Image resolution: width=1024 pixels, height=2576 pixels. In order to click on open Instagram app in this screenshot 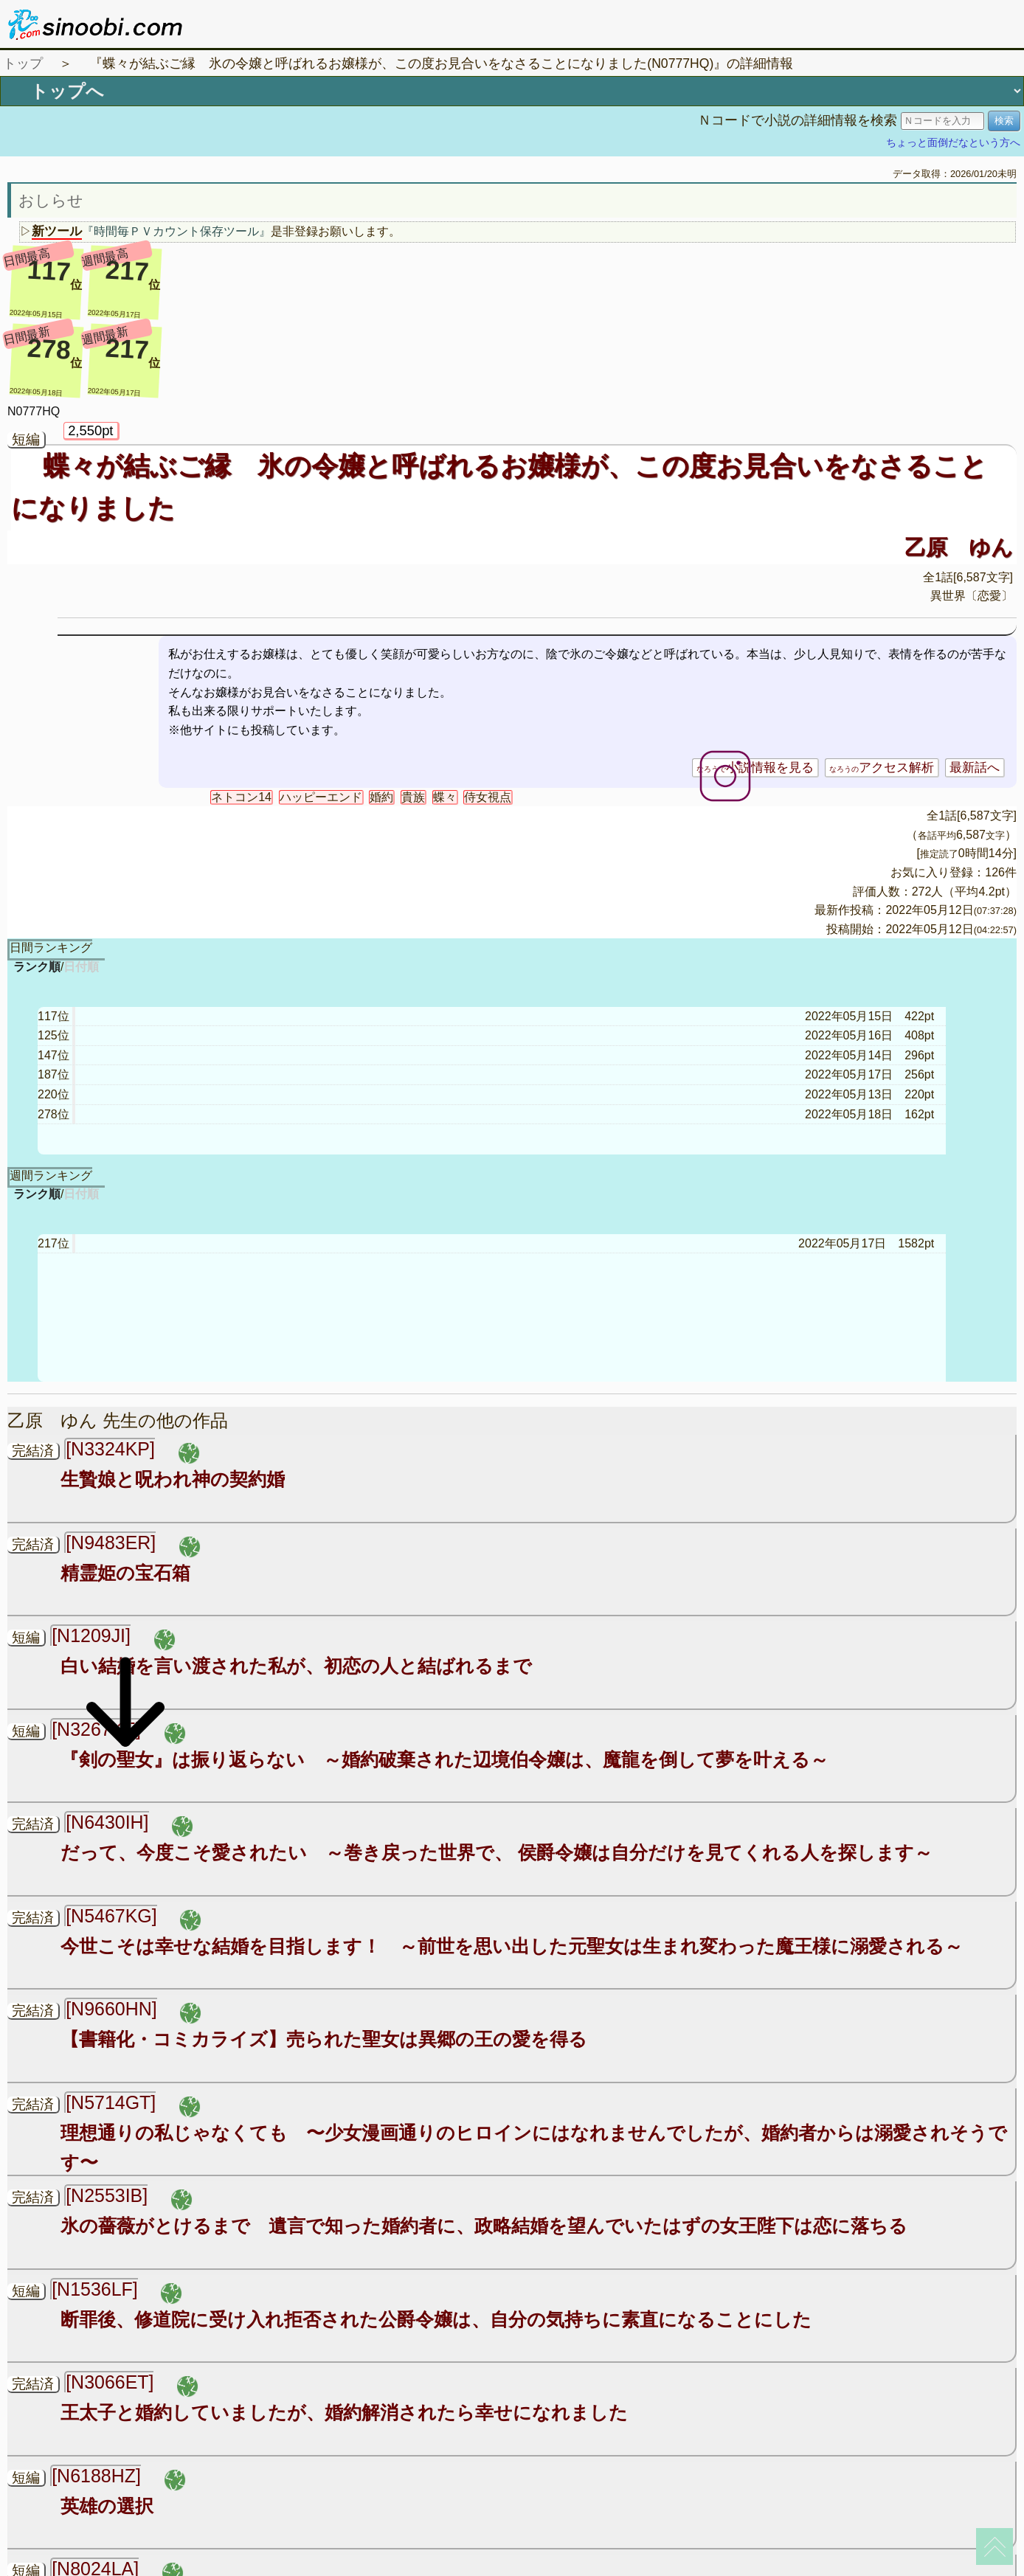, I will do `click(725, 776)`.